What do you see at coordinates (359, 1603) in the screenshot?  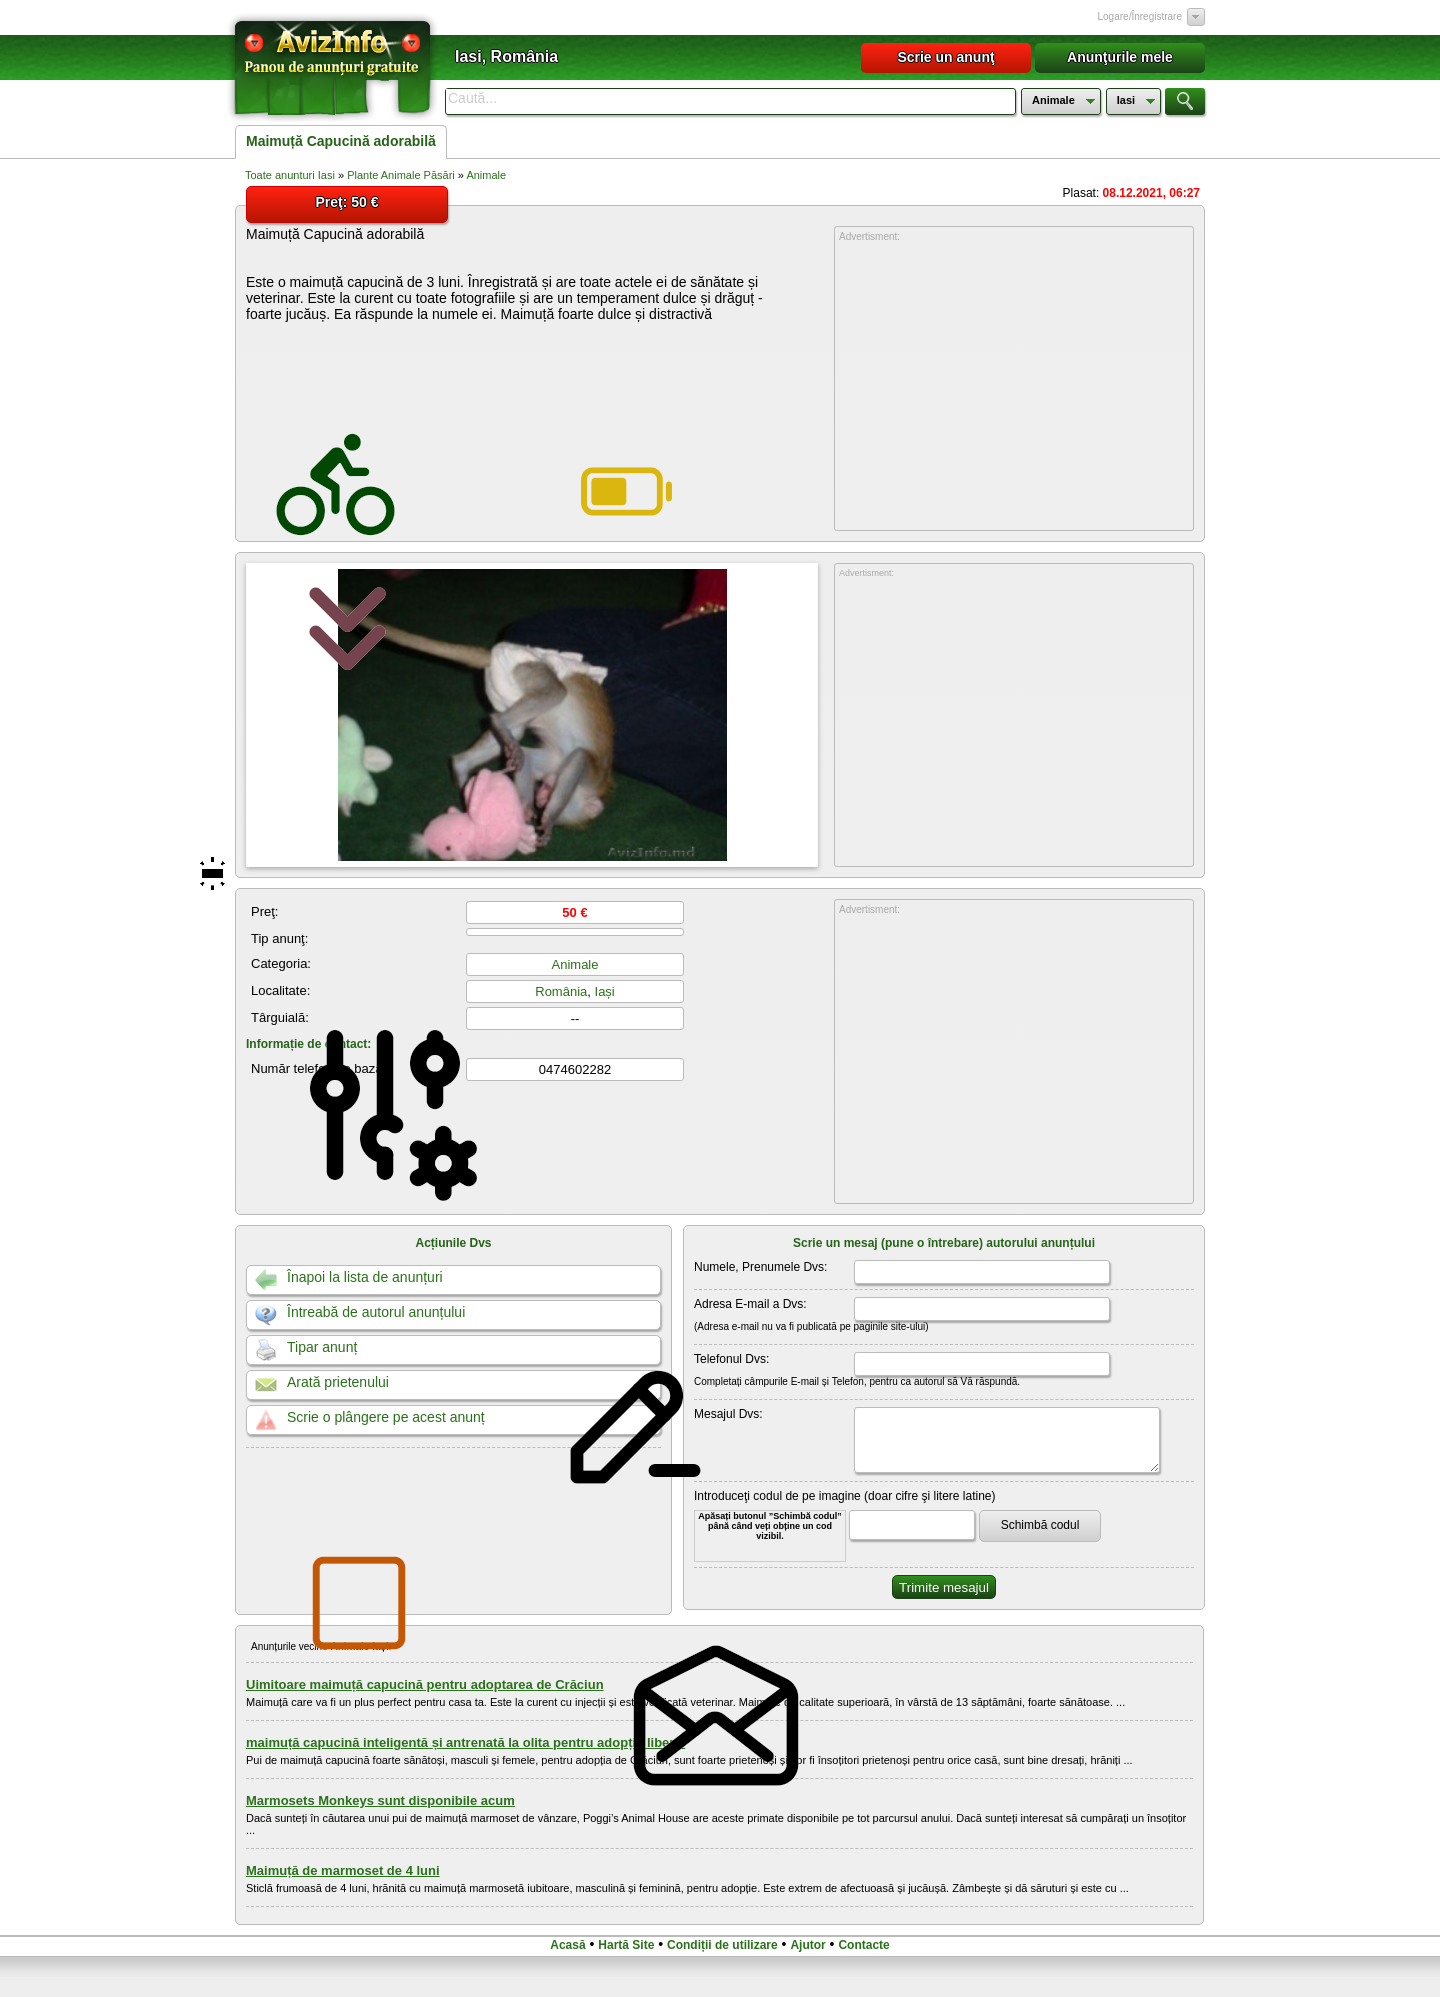 I see `stop media playback` at bounding box center [359, 1603].